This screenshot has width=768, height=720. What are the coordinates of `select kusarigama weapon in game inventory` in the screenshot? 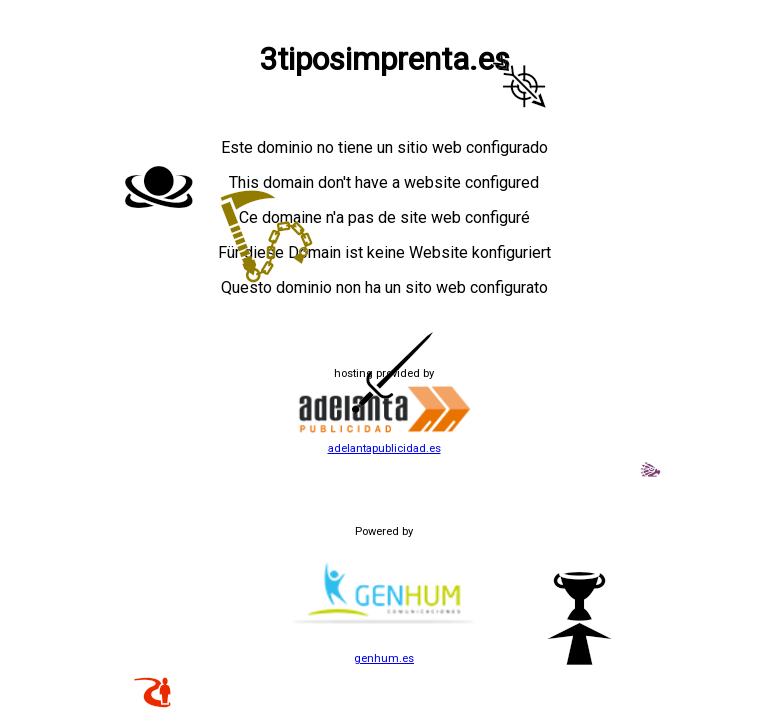 It's located at (266, 236).